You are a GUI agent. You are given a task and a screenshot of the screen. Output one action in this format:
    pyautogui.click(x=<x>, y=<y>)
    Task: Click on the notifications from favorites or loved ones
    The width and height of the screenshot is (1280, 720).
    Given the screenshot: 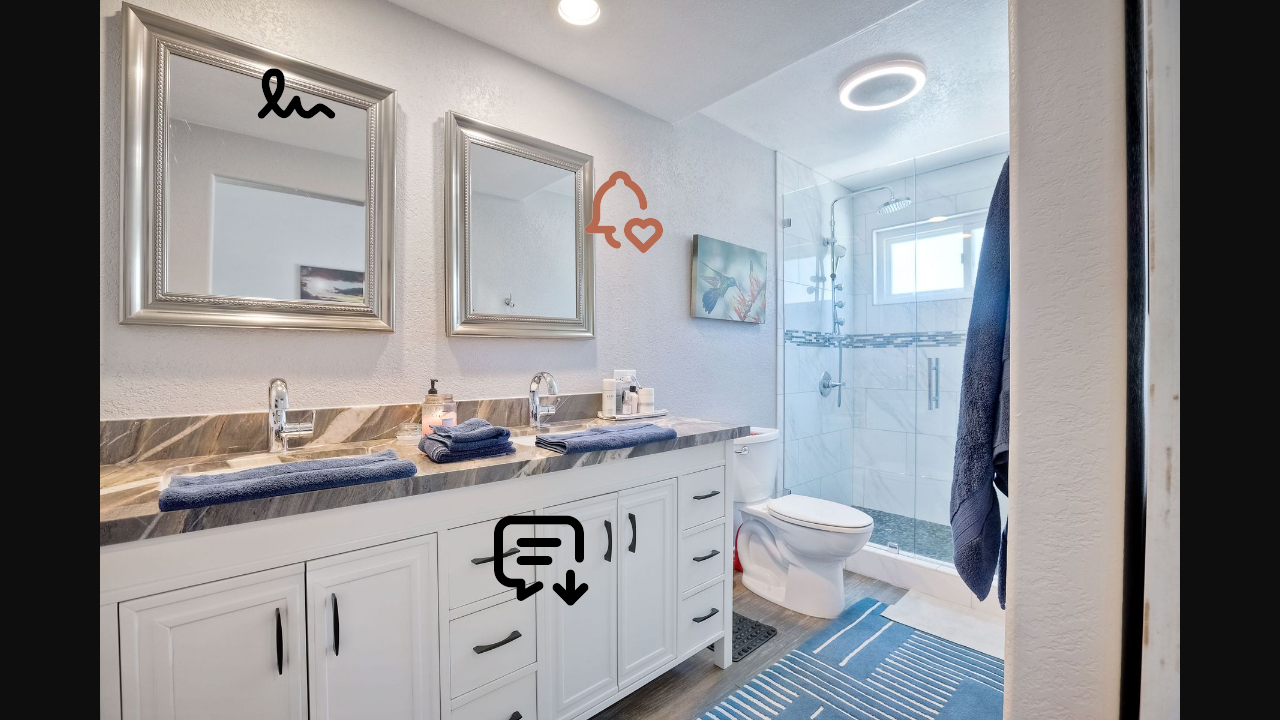 What is the action you would take?
    pyautogui.click(x=620, y=210)
    